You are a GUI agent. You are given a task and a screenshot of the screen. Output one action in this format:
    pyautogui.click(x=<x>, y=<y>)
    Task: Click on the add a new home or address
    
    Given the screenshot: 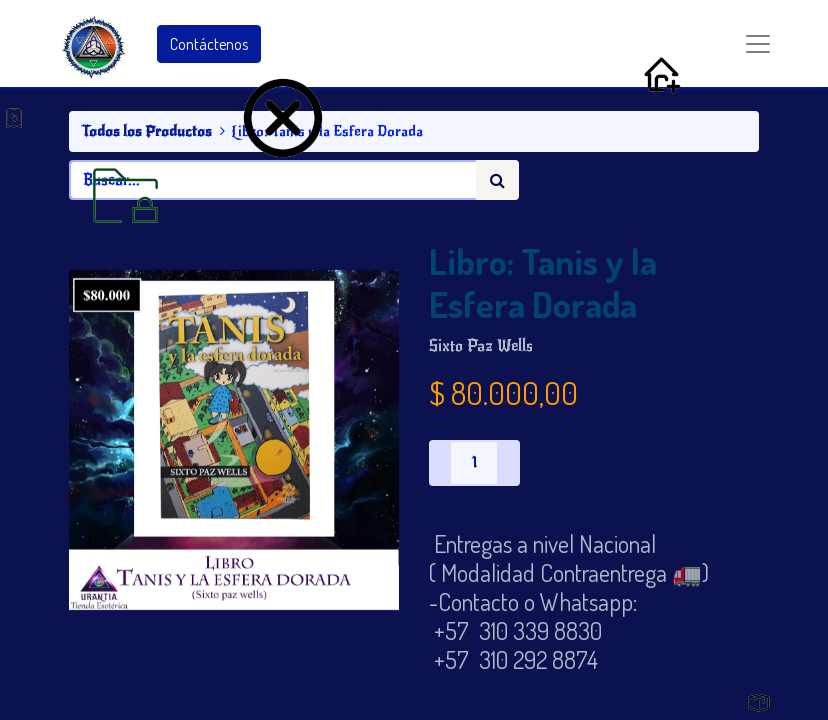 What is the action you would take?
    pyautogui.click(x=661, y=74)
    